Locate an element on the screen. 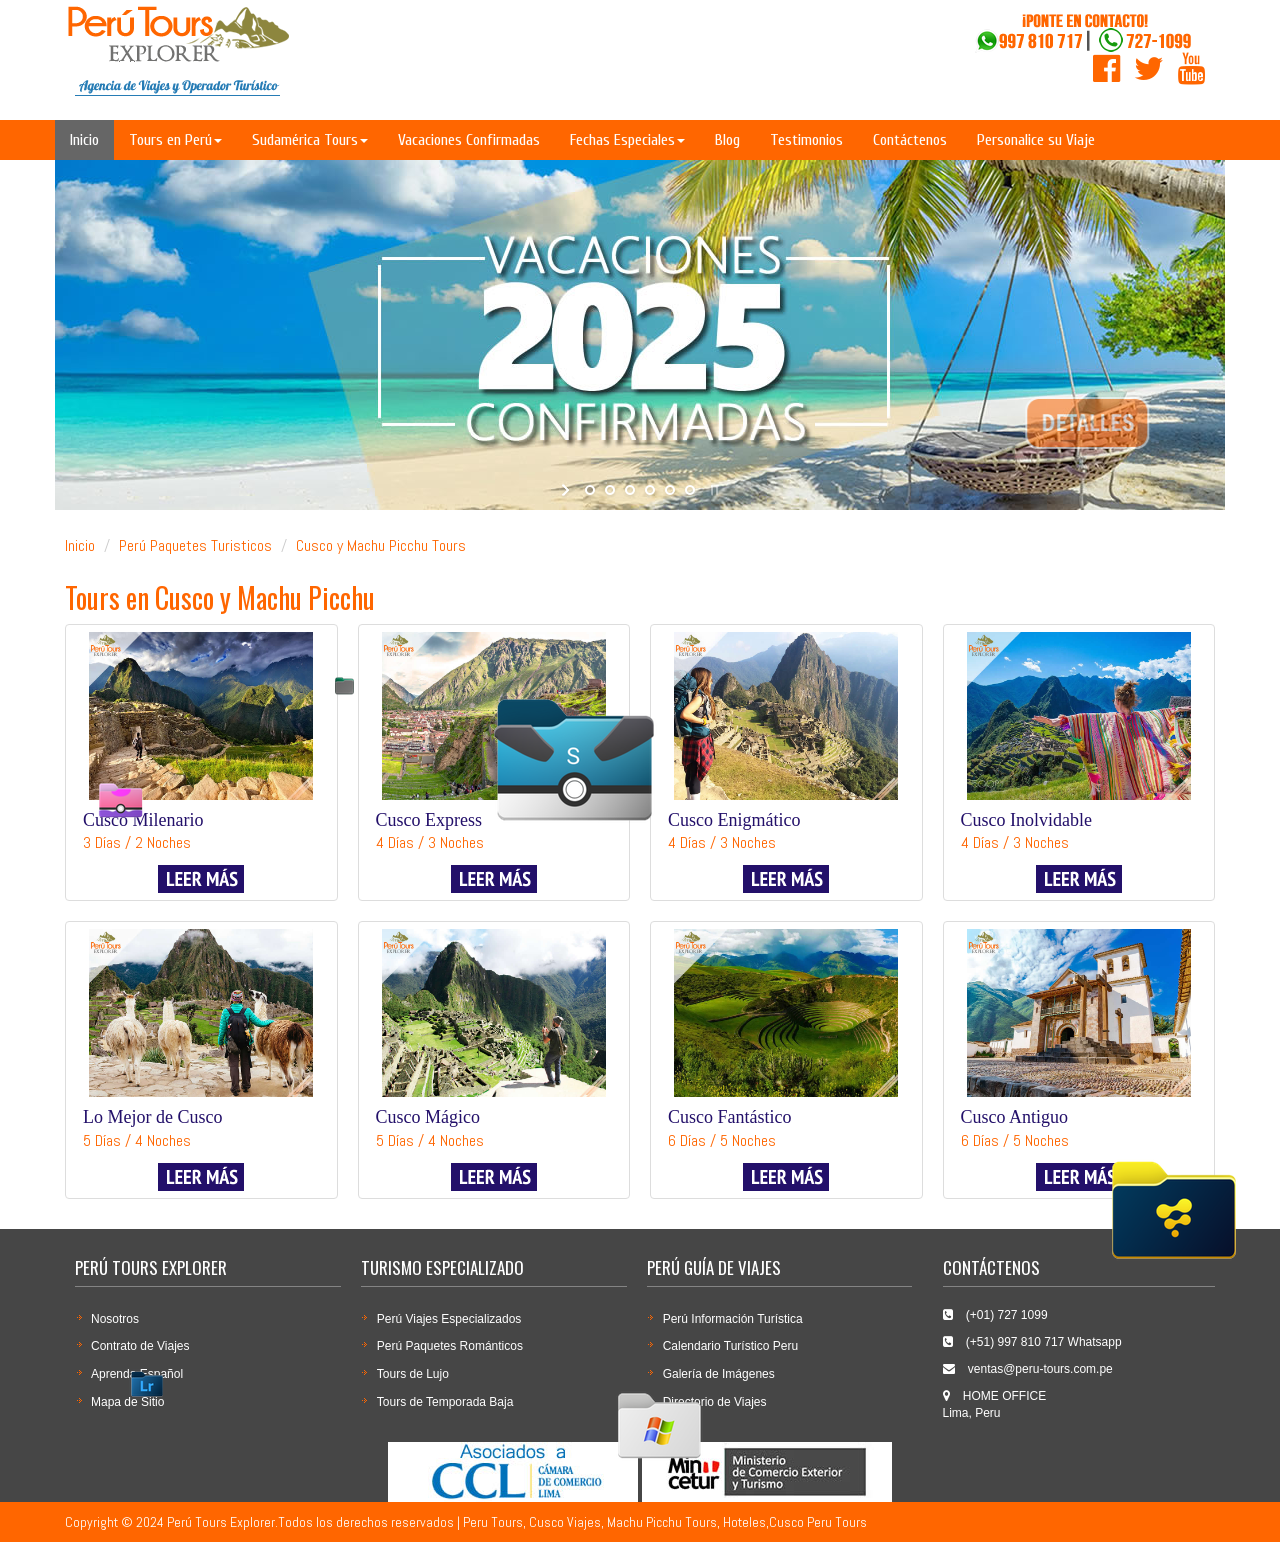  open blackmagic fusion project files folder is located at coordinates (1173, 1213).